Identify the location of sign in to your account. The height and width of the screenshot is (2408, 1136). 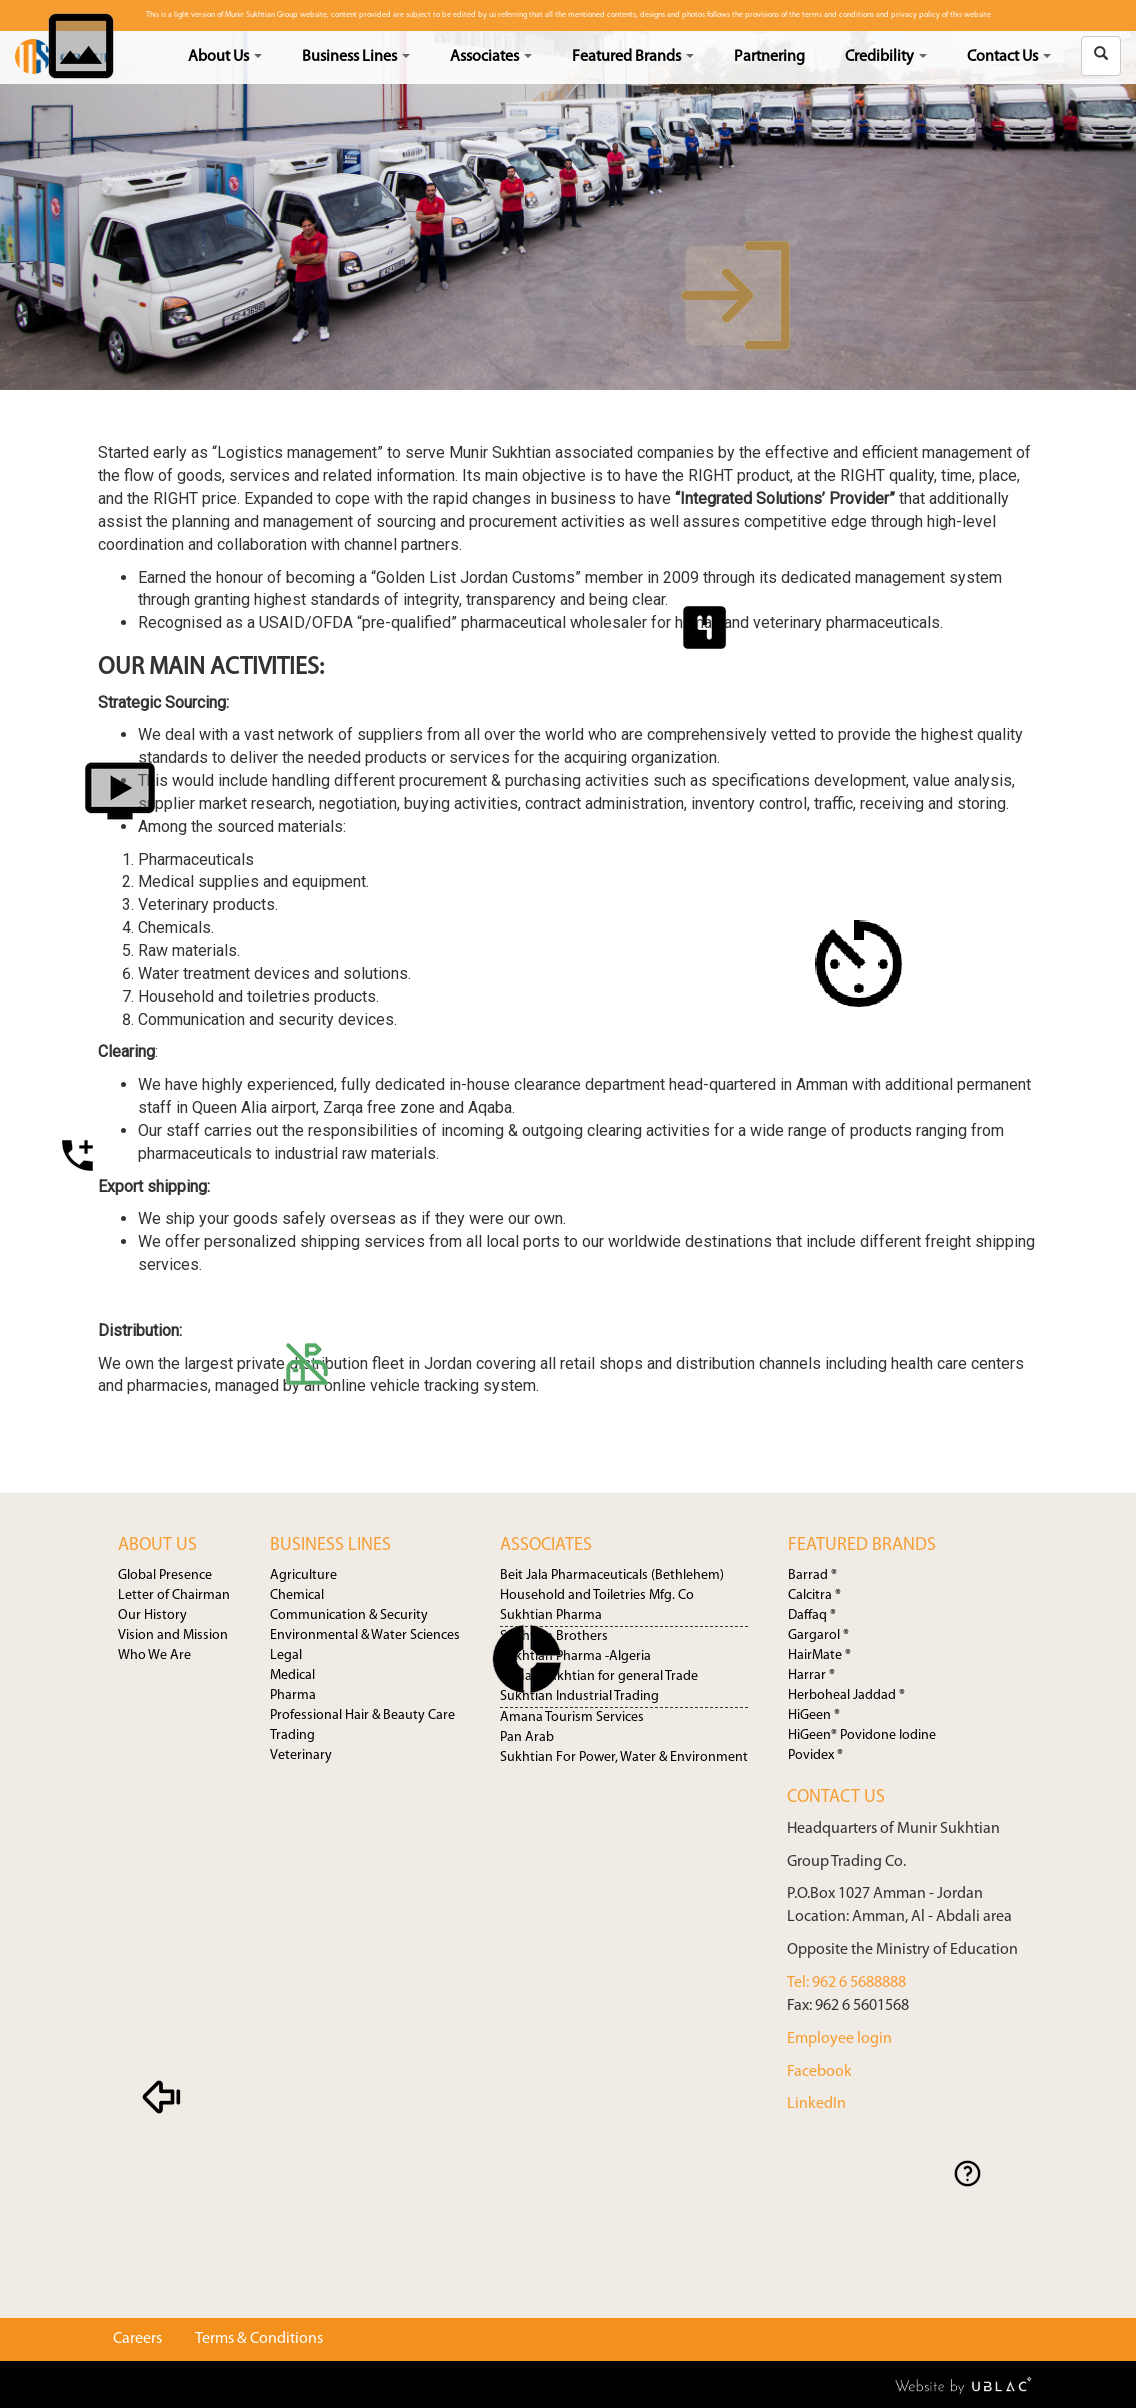
(744, 295).